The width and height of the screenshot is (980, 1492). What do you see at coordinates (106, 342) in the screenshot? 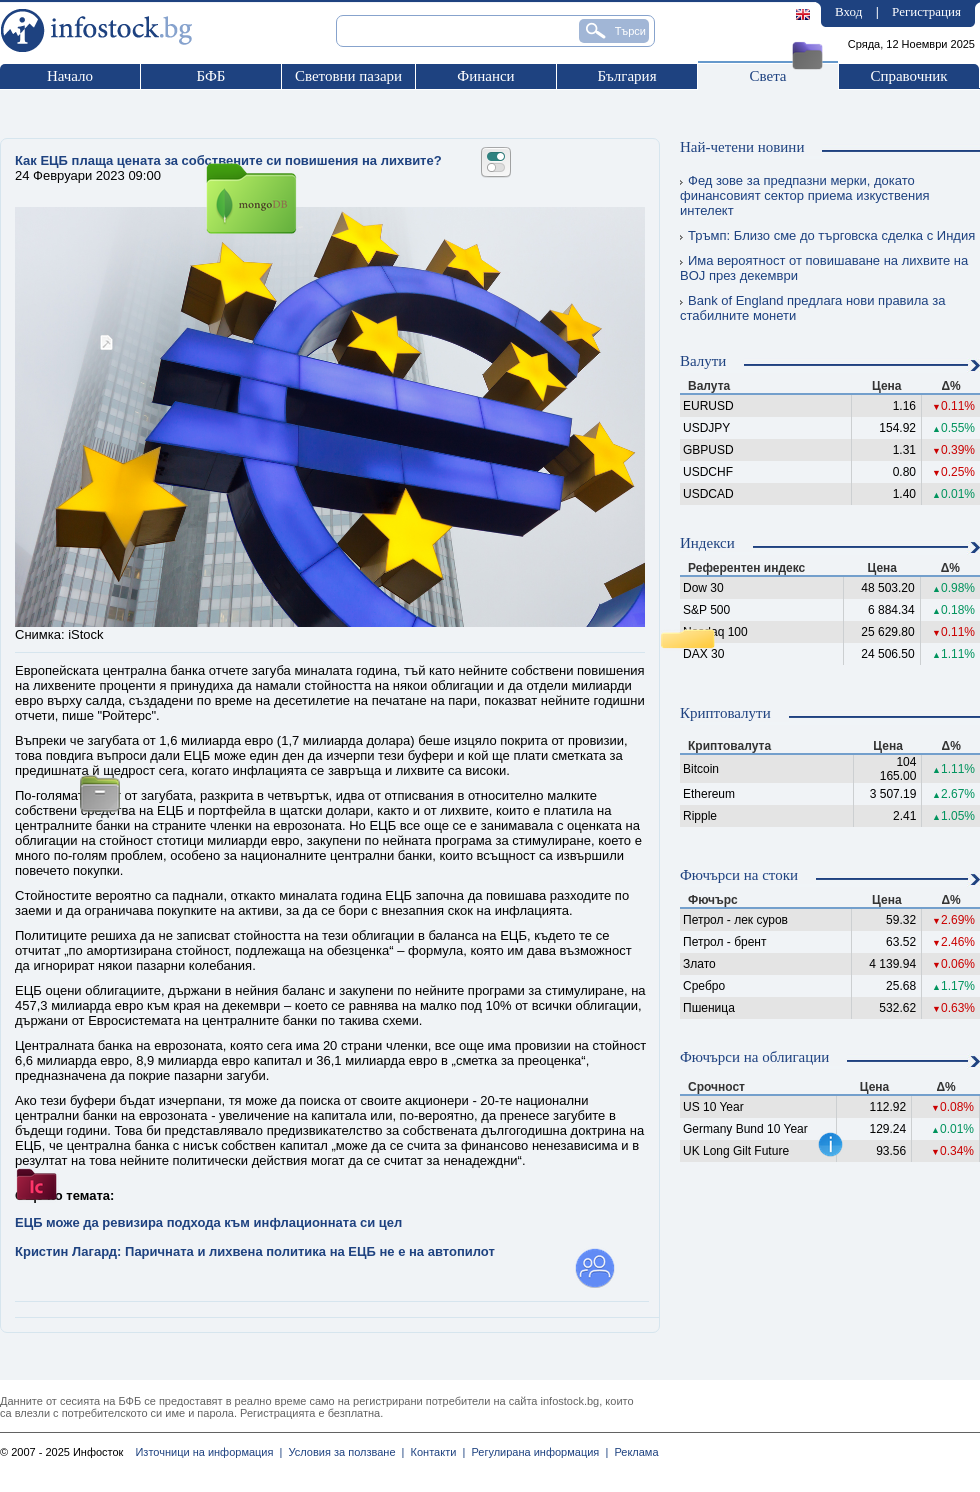
I see `cmake build configuration file` at bounding box center [106, 342].